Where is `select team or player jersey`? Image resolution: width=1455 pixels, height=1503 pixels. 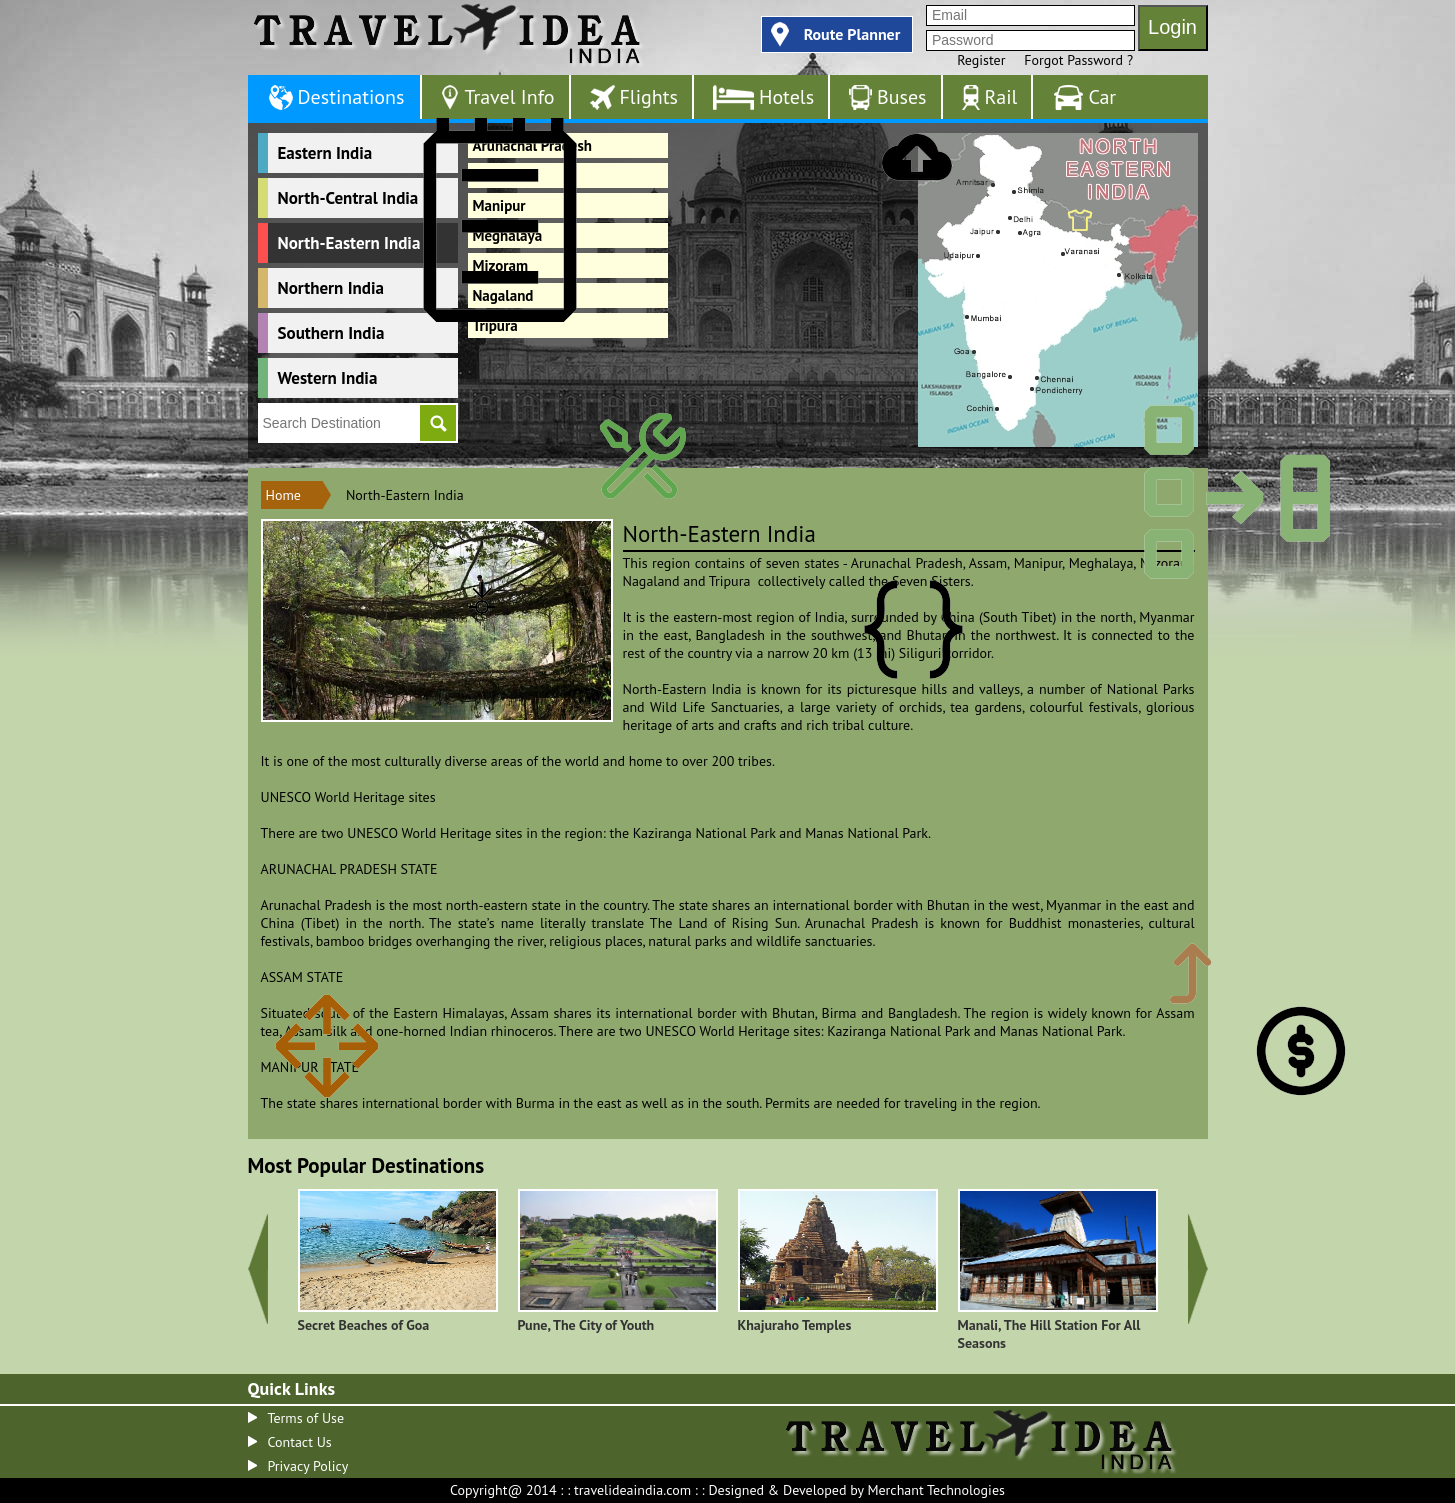 select team or player jersey is located at coordinates (1080, 220).